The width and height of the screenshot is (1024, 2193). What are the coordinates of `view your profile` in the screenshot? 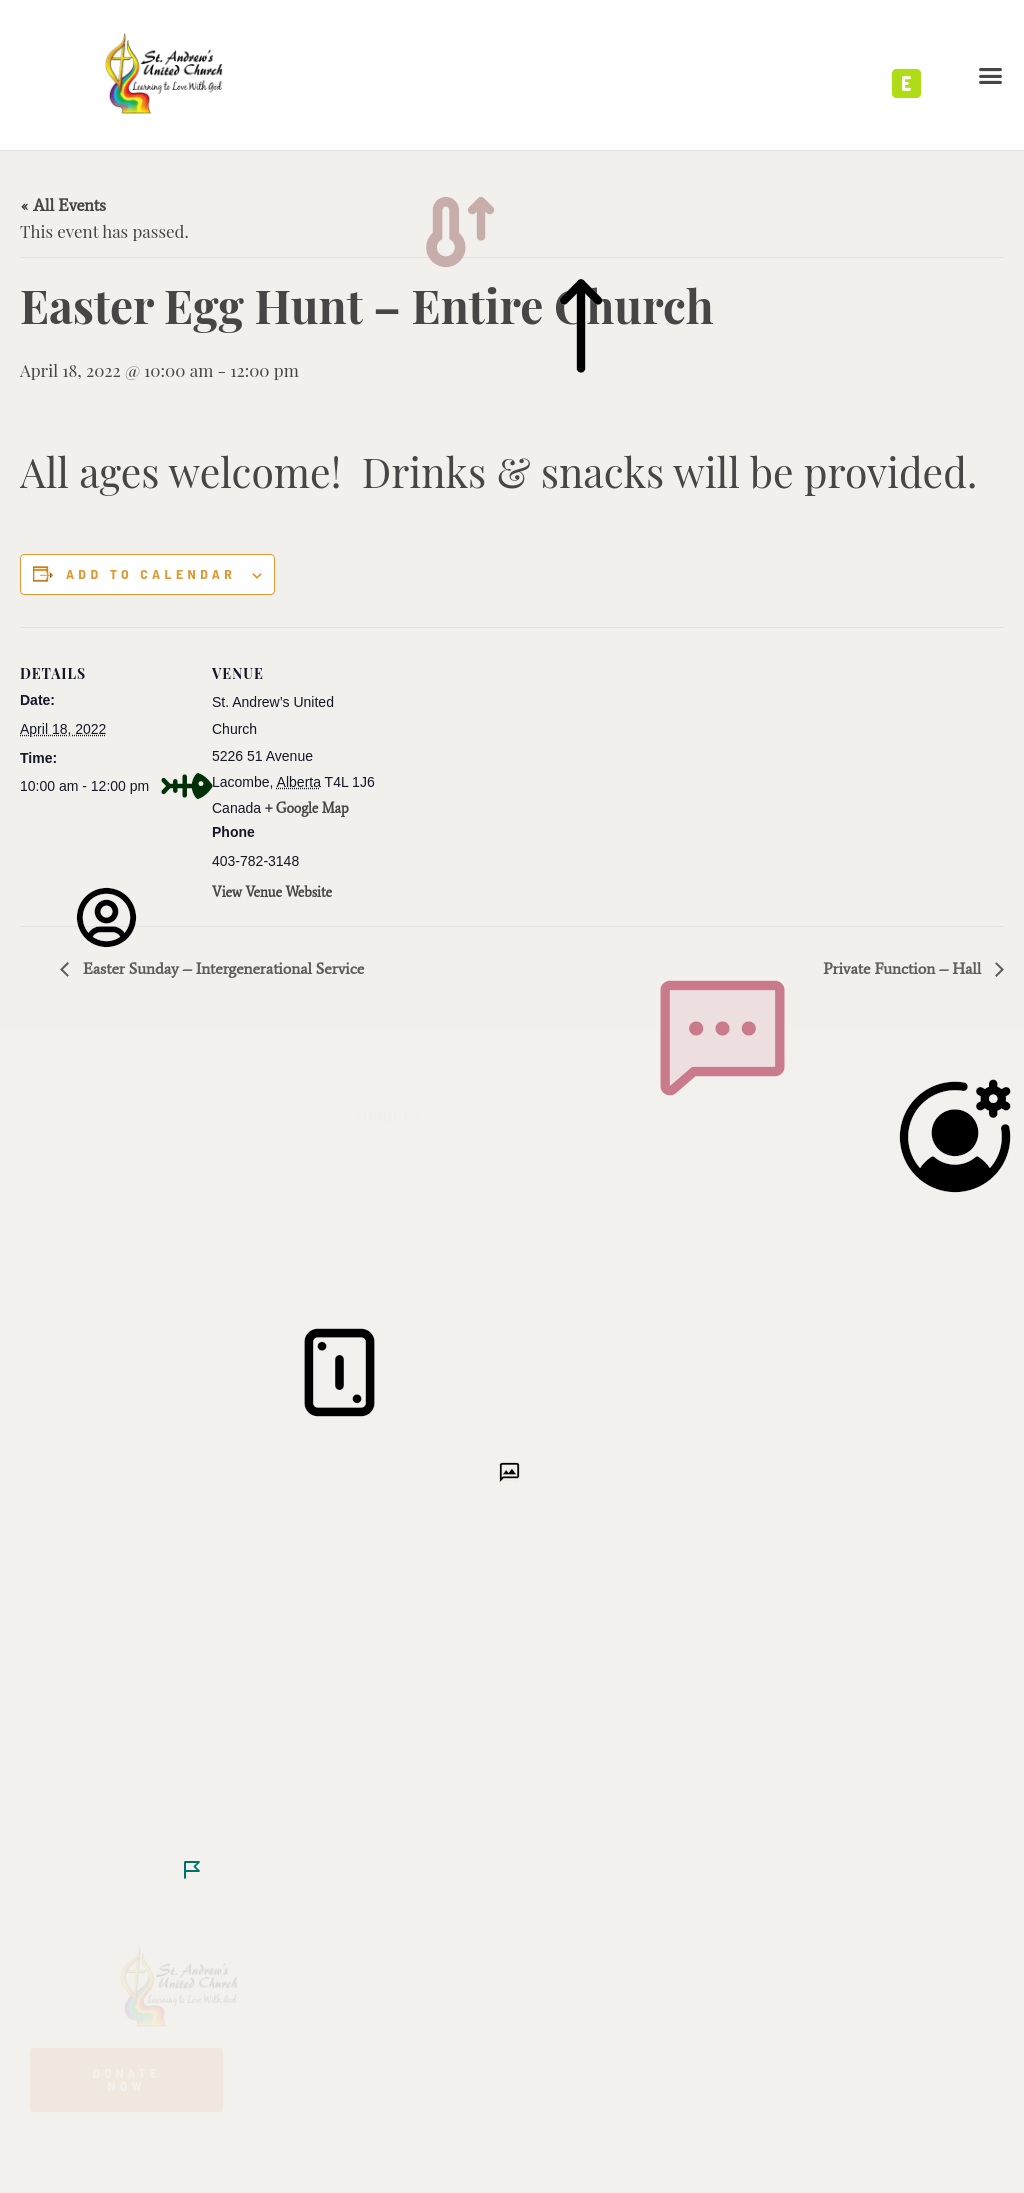 It's located at (106, 917).